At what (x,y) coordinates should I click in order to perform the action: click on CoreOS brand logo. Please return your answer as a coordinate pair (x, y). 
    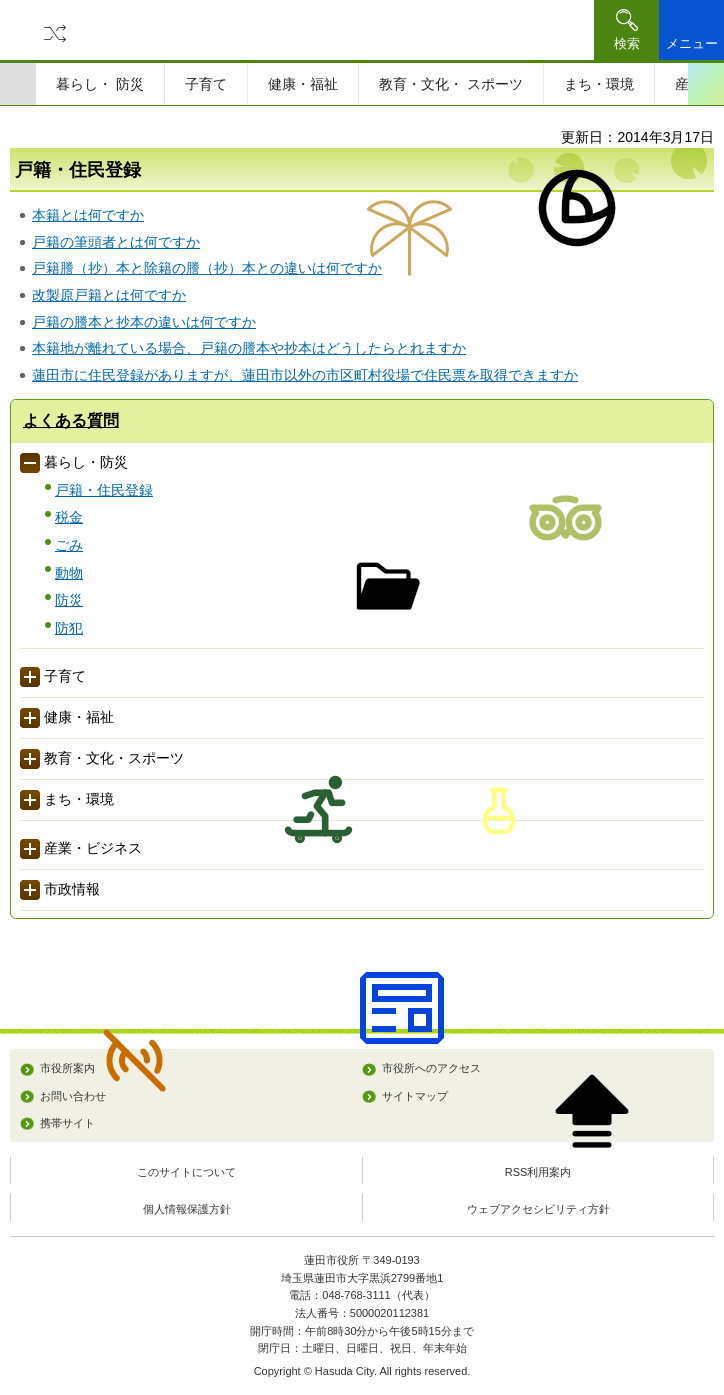
    Looking at the image, I should click on (577, 208).